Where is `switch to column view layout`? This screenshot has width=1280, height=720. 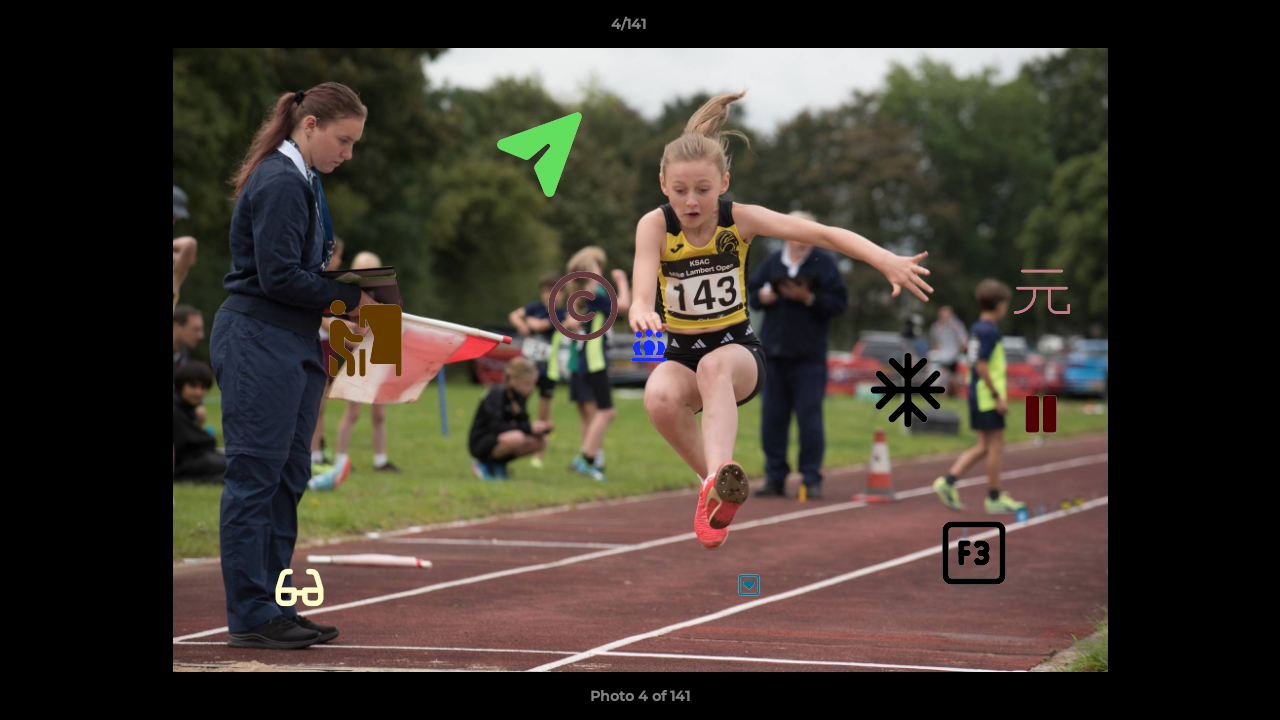
switch to column view layout is located at coordinates (1041, 414).